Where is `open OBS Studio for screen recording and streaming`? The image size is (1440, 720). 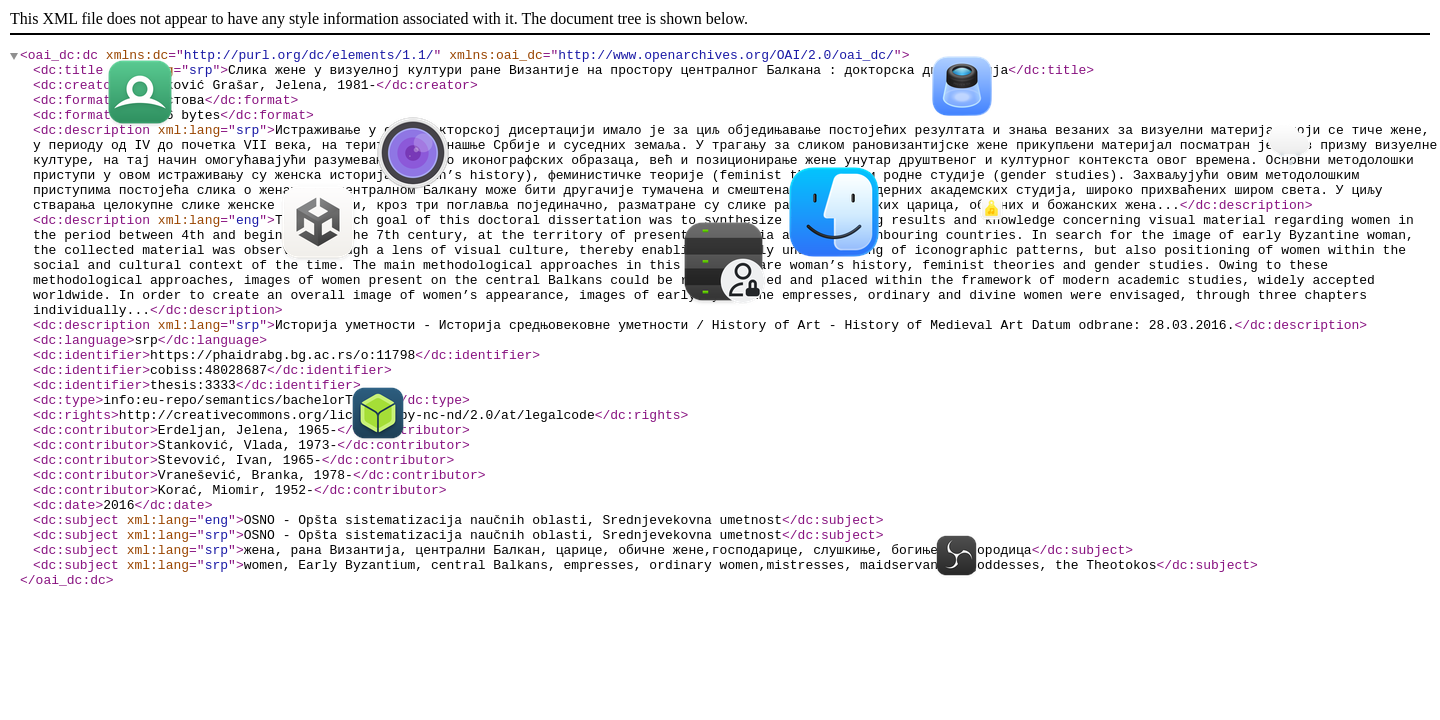 open OBS Studio for screen recording and streaming is located at coordinates (956, 555).